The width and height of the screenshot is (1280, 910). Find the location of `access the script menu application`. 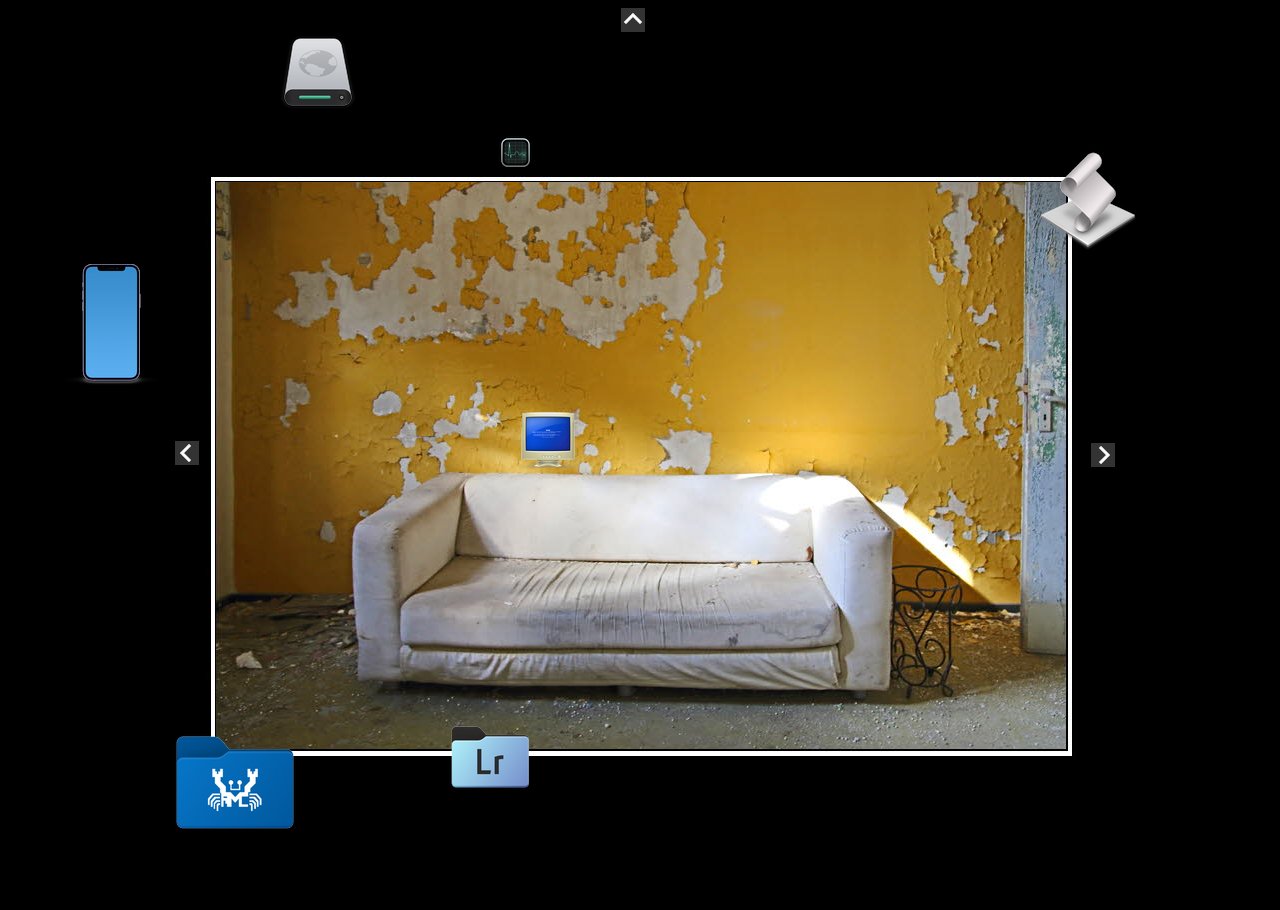

access the script menu application is located at coordinates (1087, 199).